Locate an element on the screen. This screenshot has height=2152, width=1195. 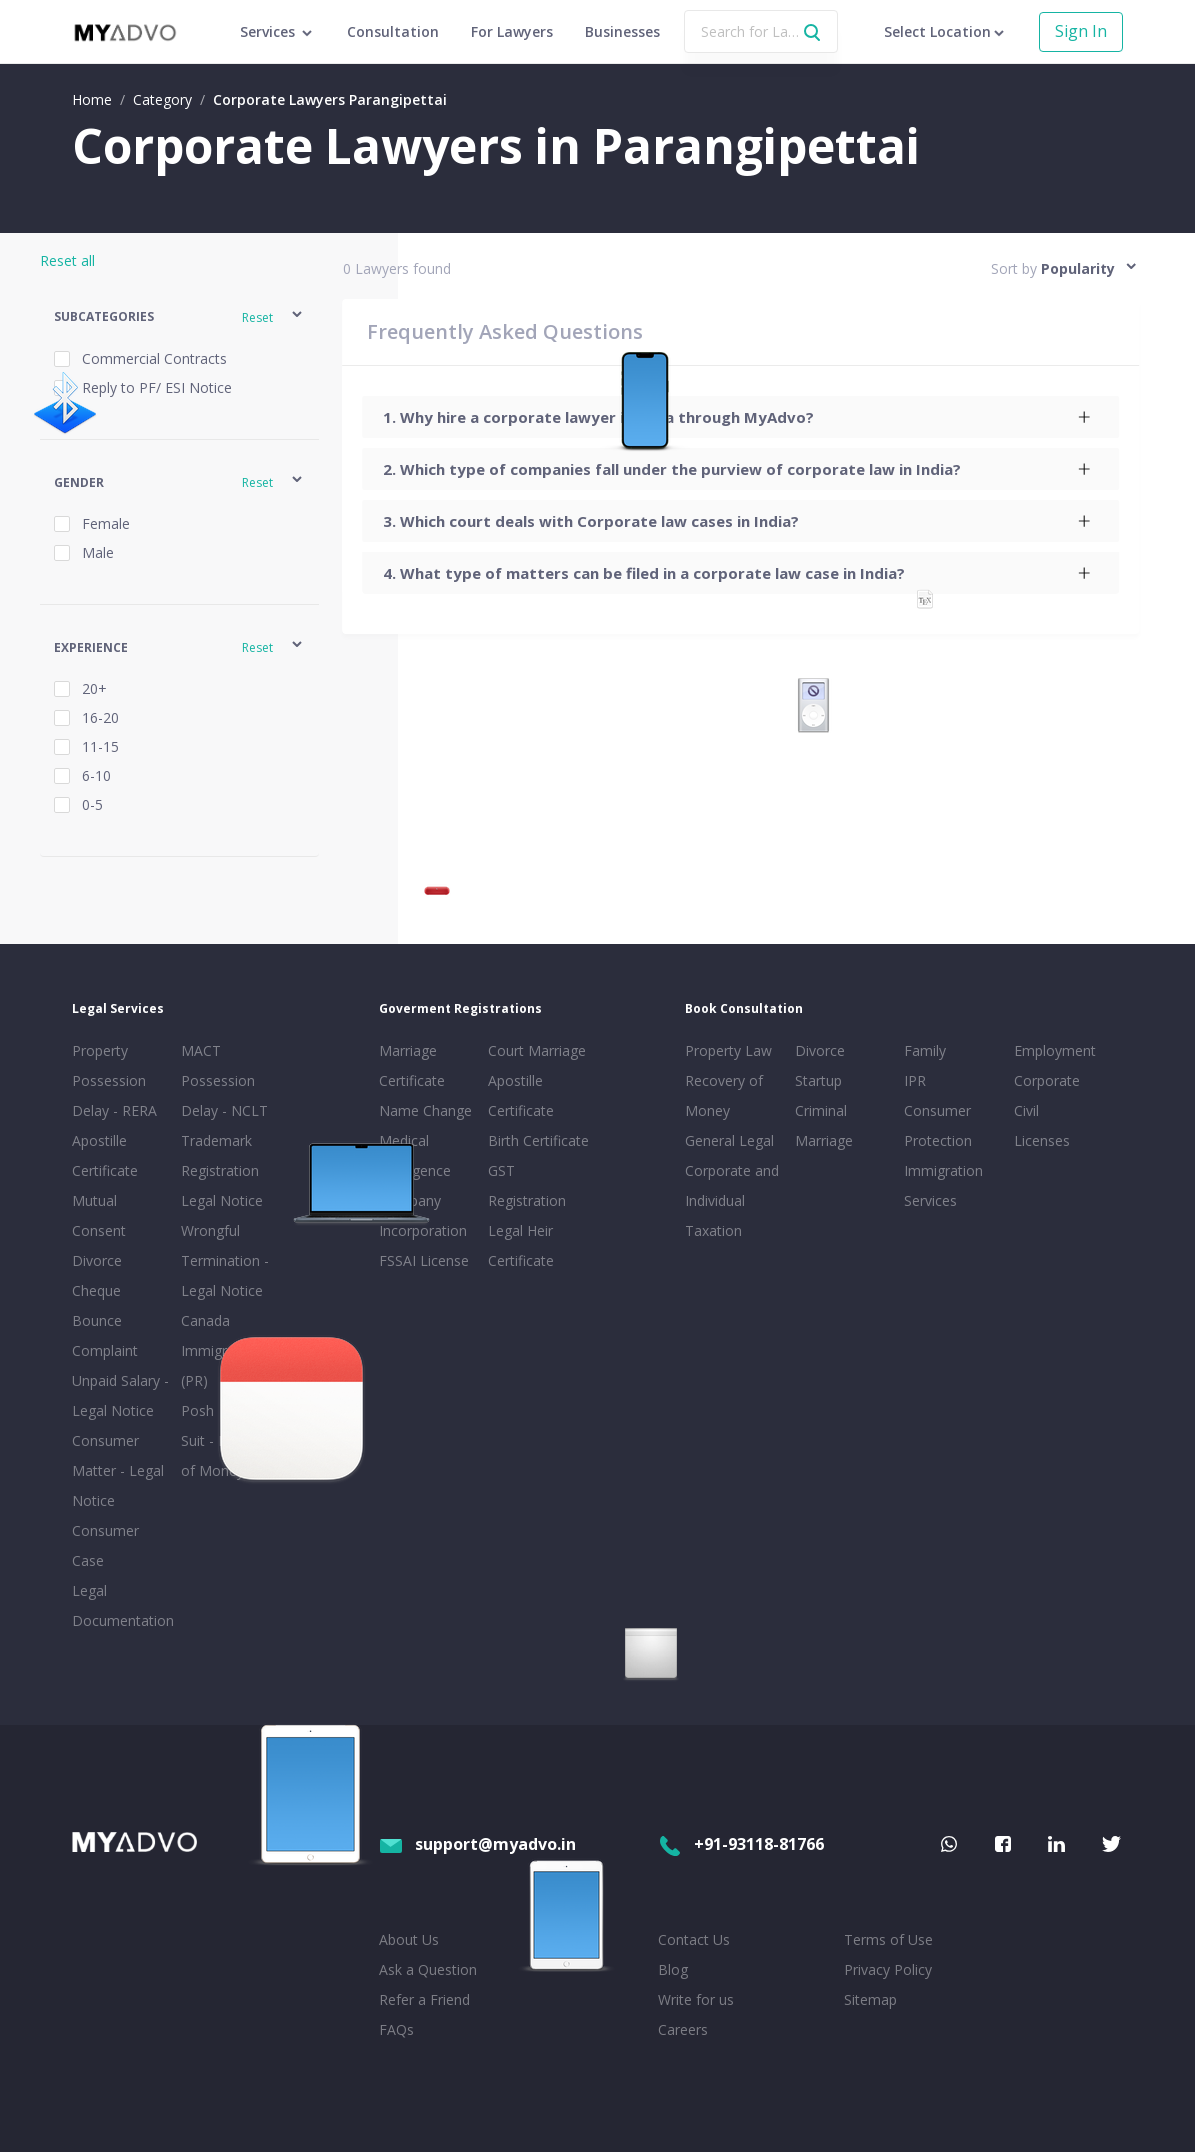
iPod mini device icon is located at coordinates (813, 705).